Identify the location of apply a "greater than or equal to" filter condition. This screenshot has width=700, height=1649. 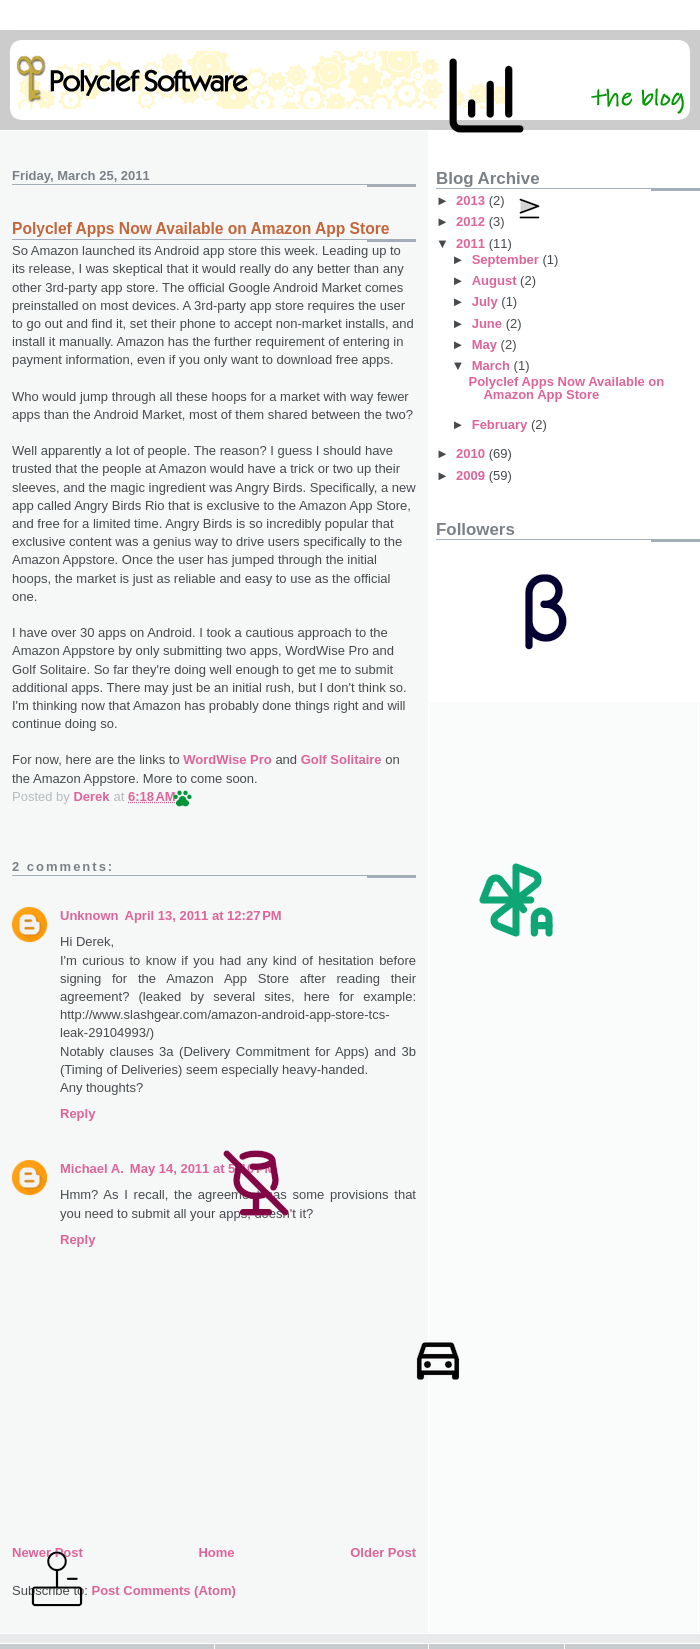
(529, 209).